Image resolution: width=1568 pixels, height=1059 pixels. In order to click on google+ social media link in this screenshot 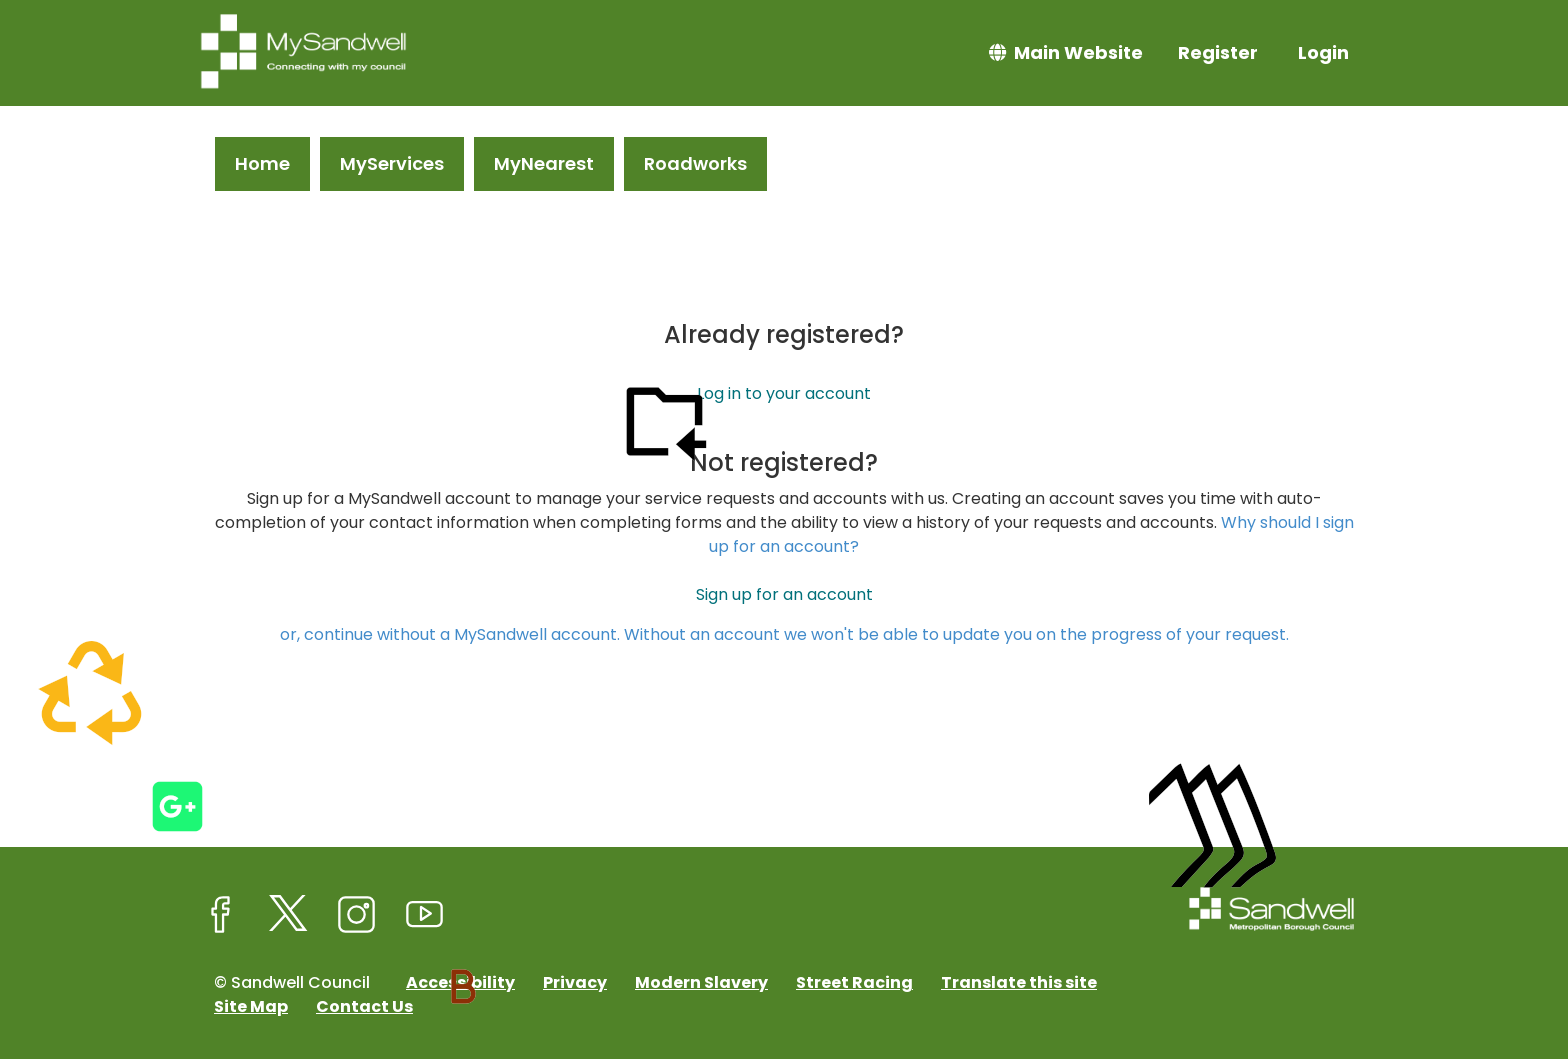, I will do `click(177, 806)`.